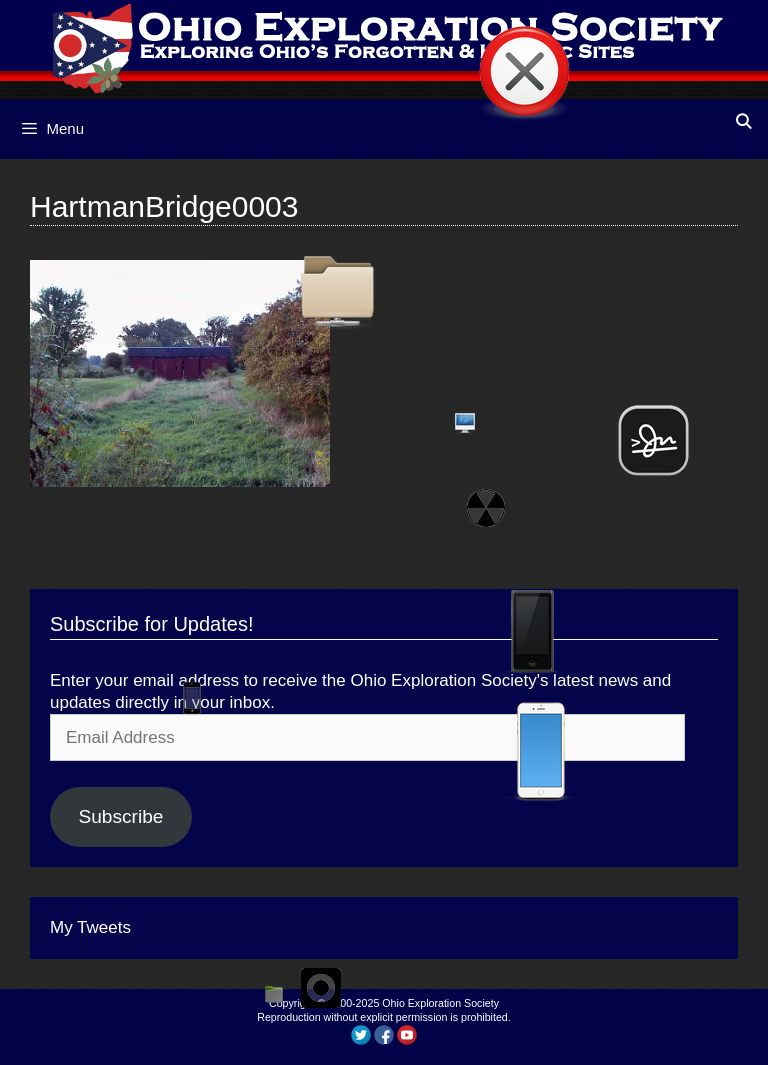 The image size is (768, 1065). What do you see at coordinates (321, 988) in the screenshot?
I see `iPod Shuffle device in sidebar` at bounding box center [321, 988].